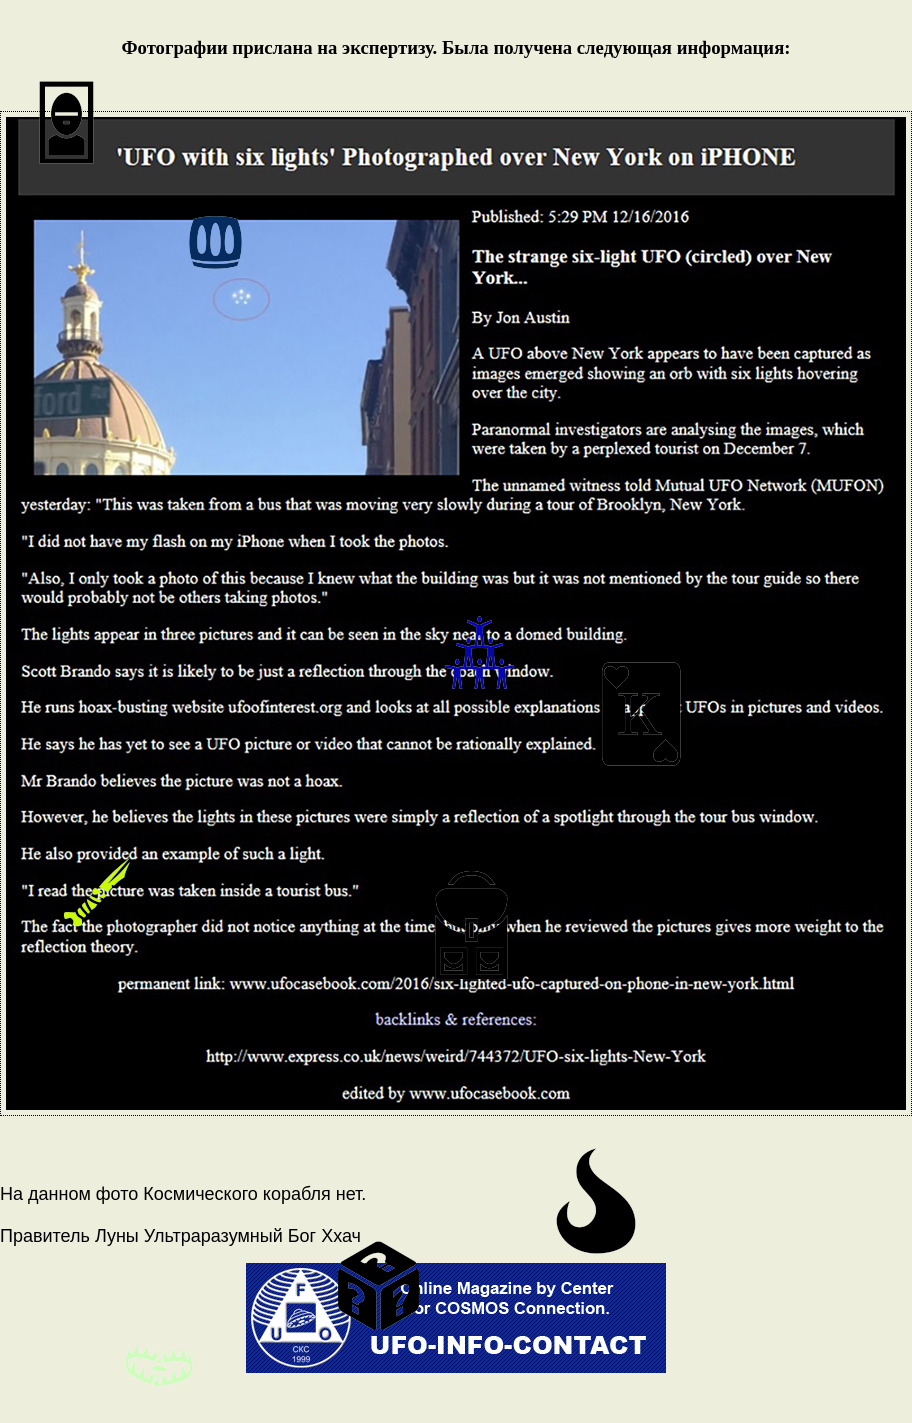 This screenshot has height=1423, width=912. I want to click on view user profile or account, so click(66, 122).